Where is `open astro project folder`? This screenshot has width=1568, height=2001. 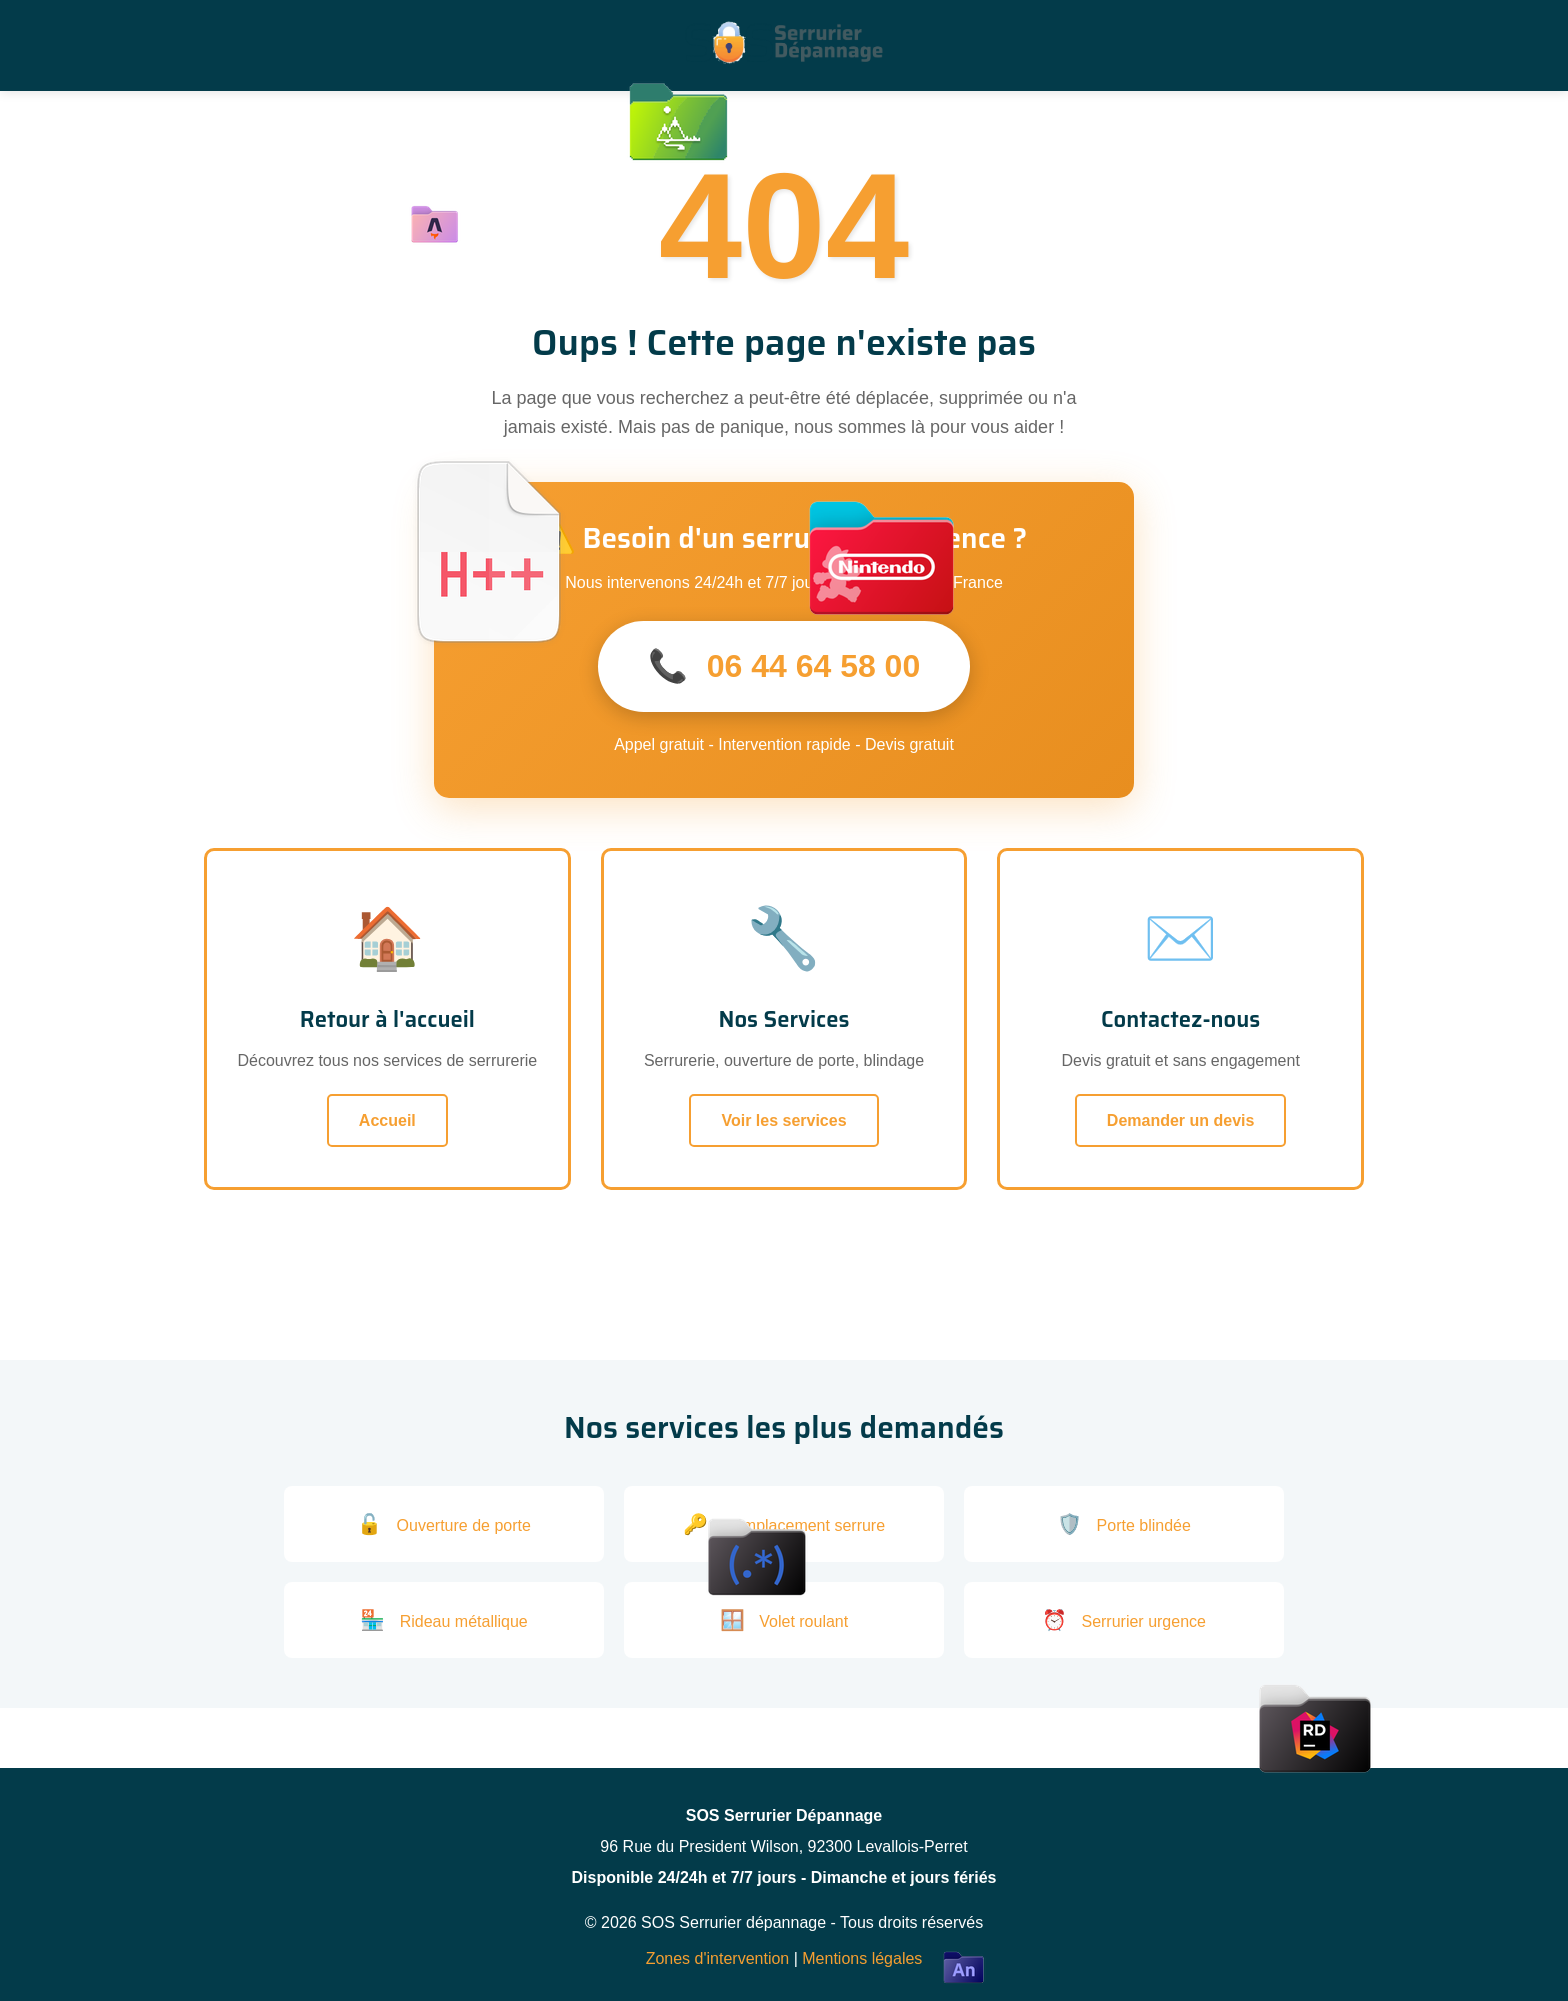
open astro project folder is located at coordinates (434, 225).